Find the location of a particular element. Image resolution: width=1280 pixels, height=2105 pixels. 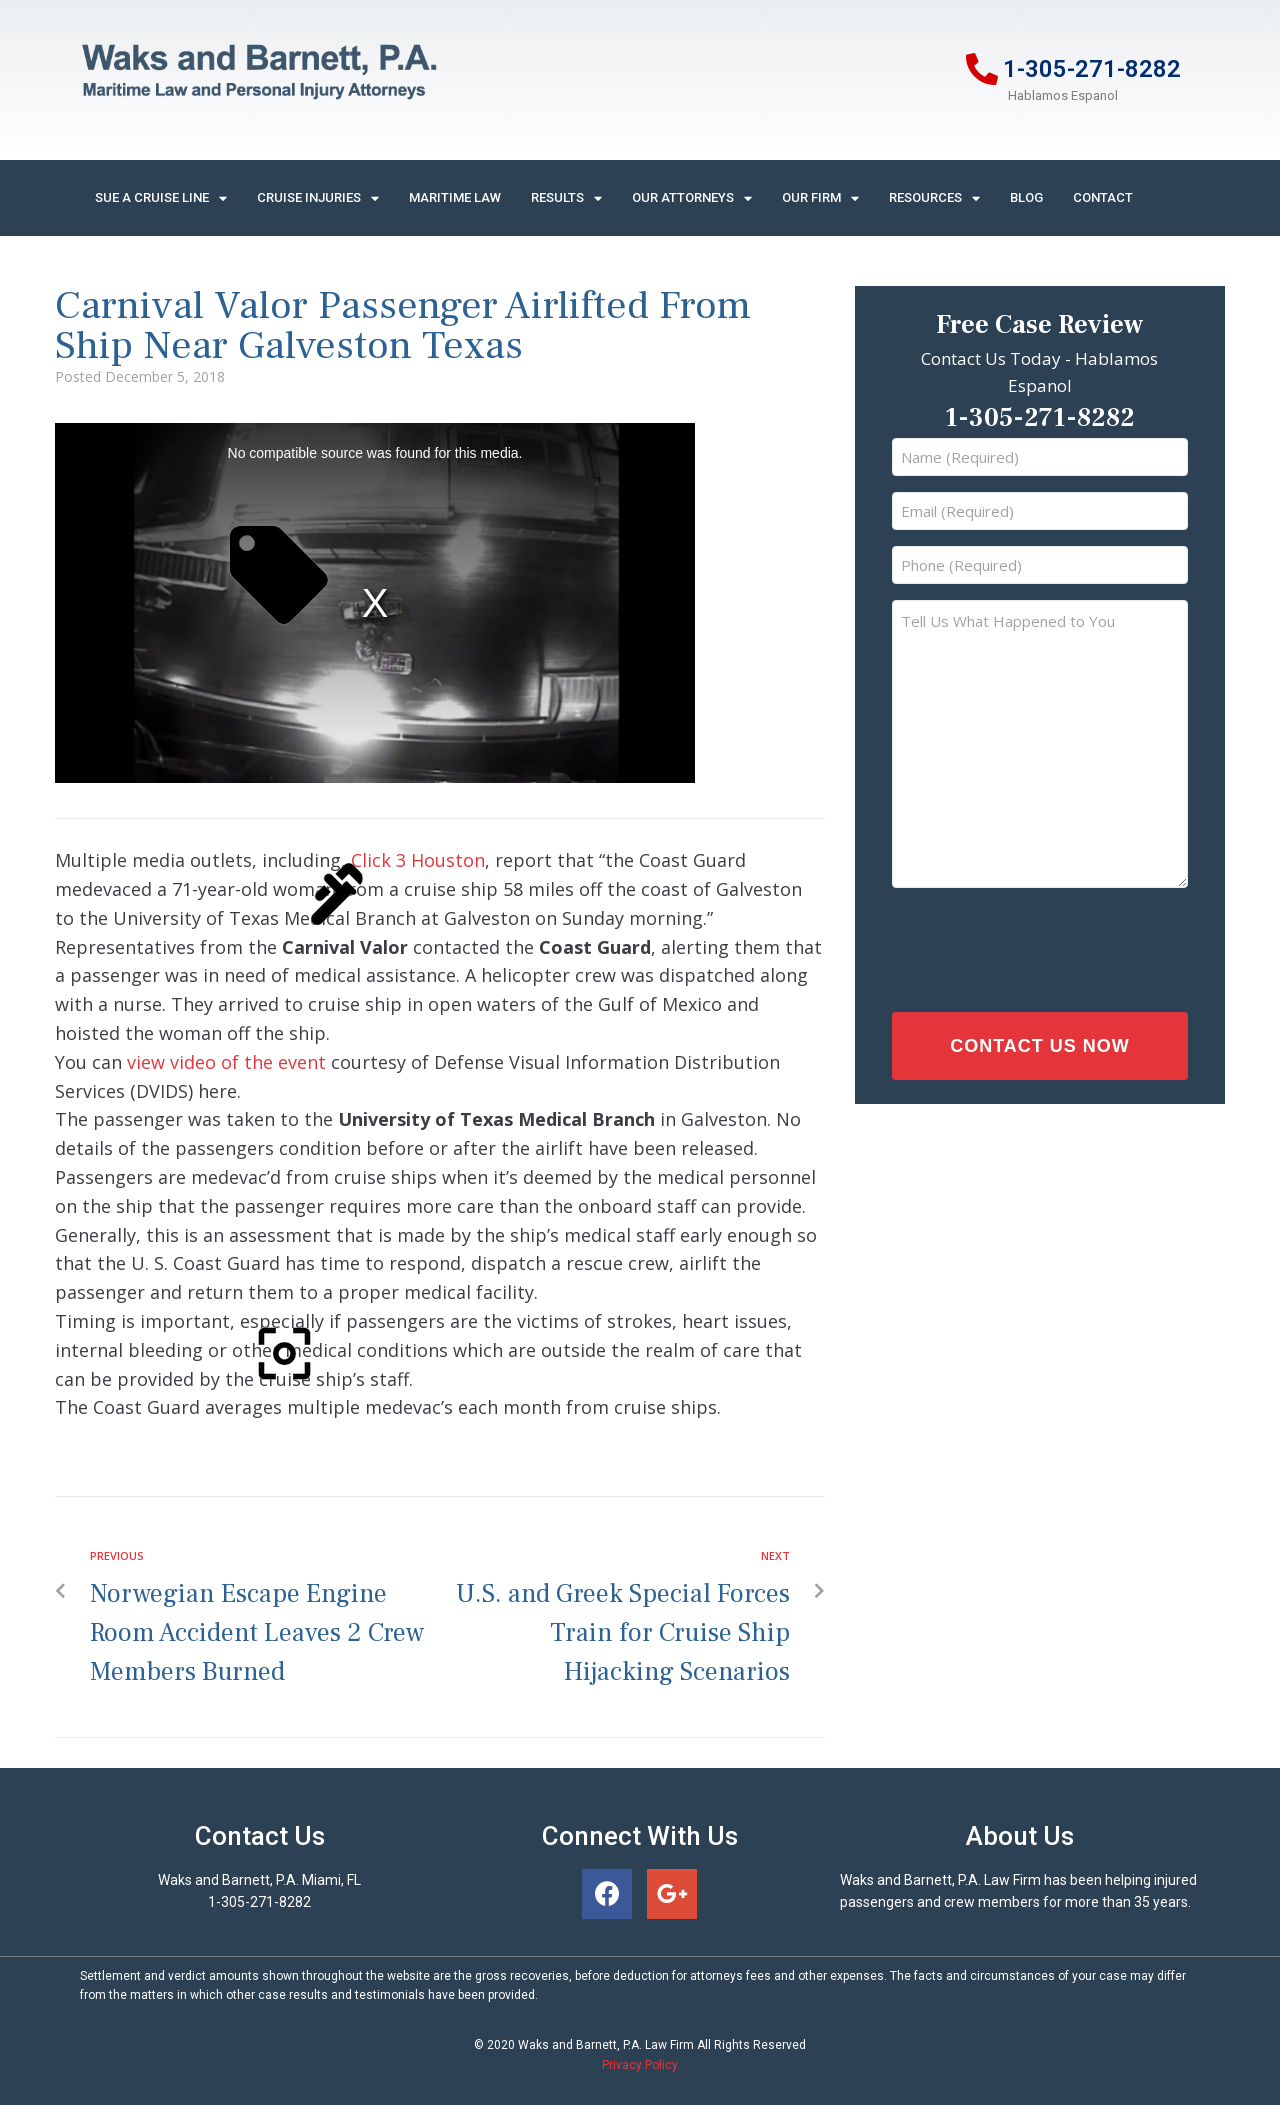

center focus on camera viewfinder is located at coordinates (284, 1353).